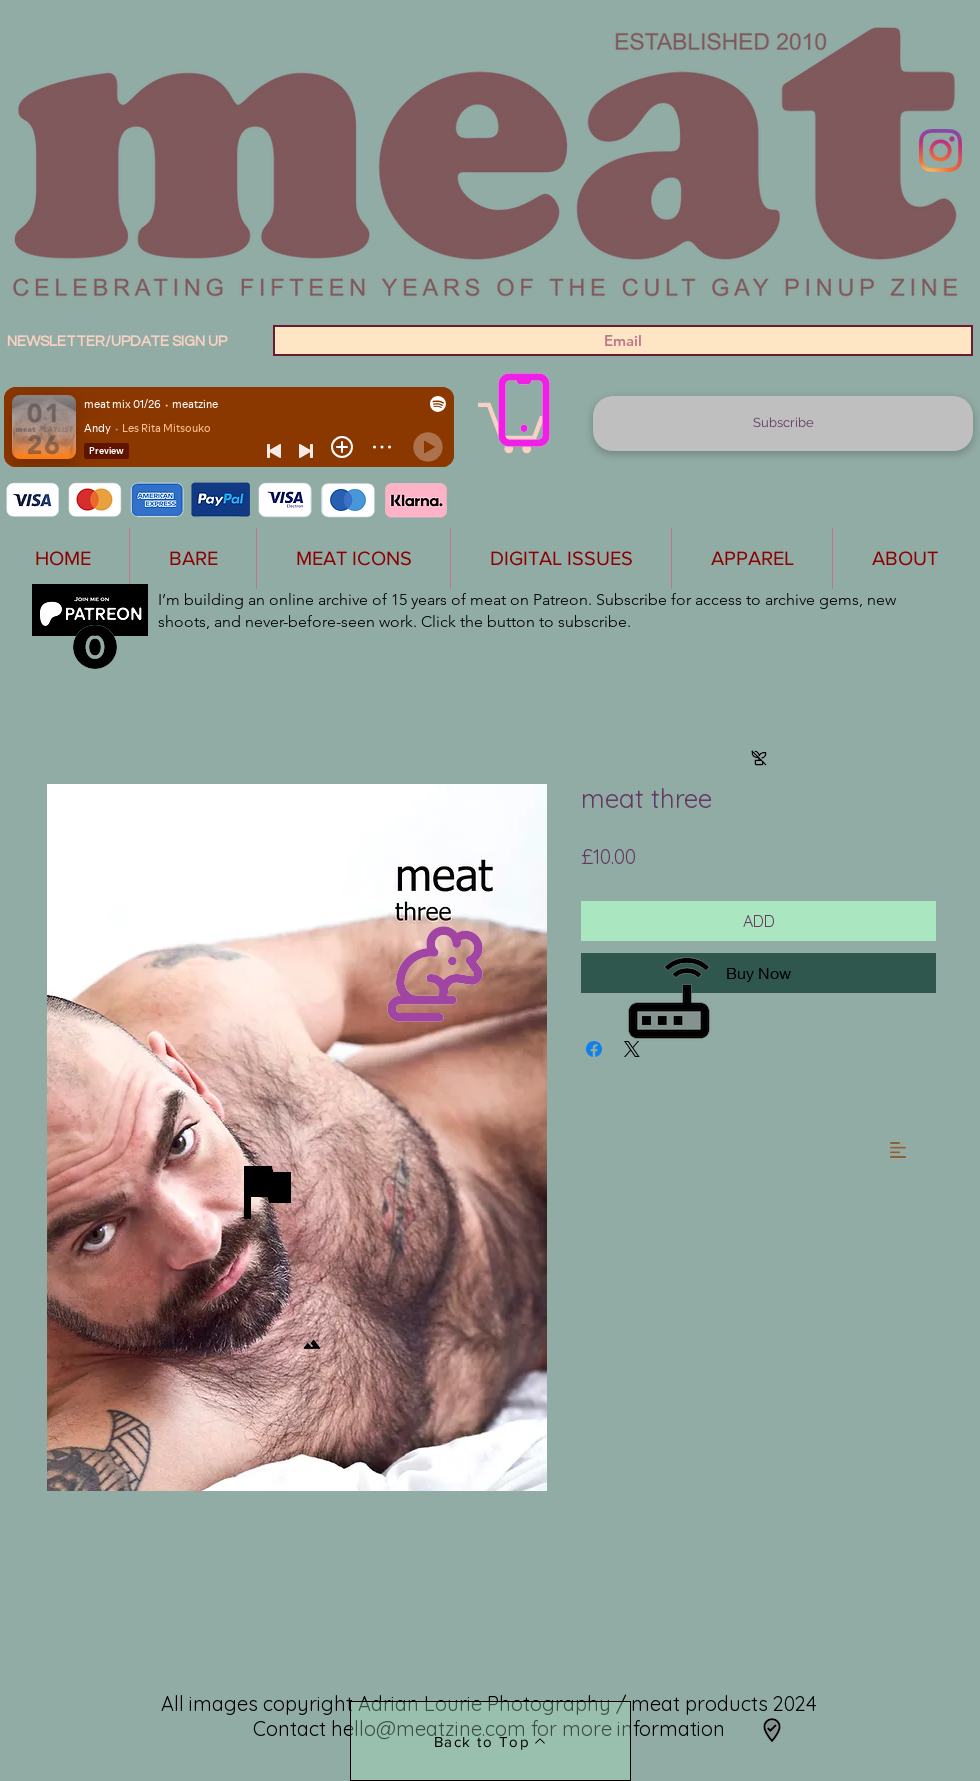 This screenshot has width=980, height=1781. I want to click on switch to mobile view, so click(524, 410).